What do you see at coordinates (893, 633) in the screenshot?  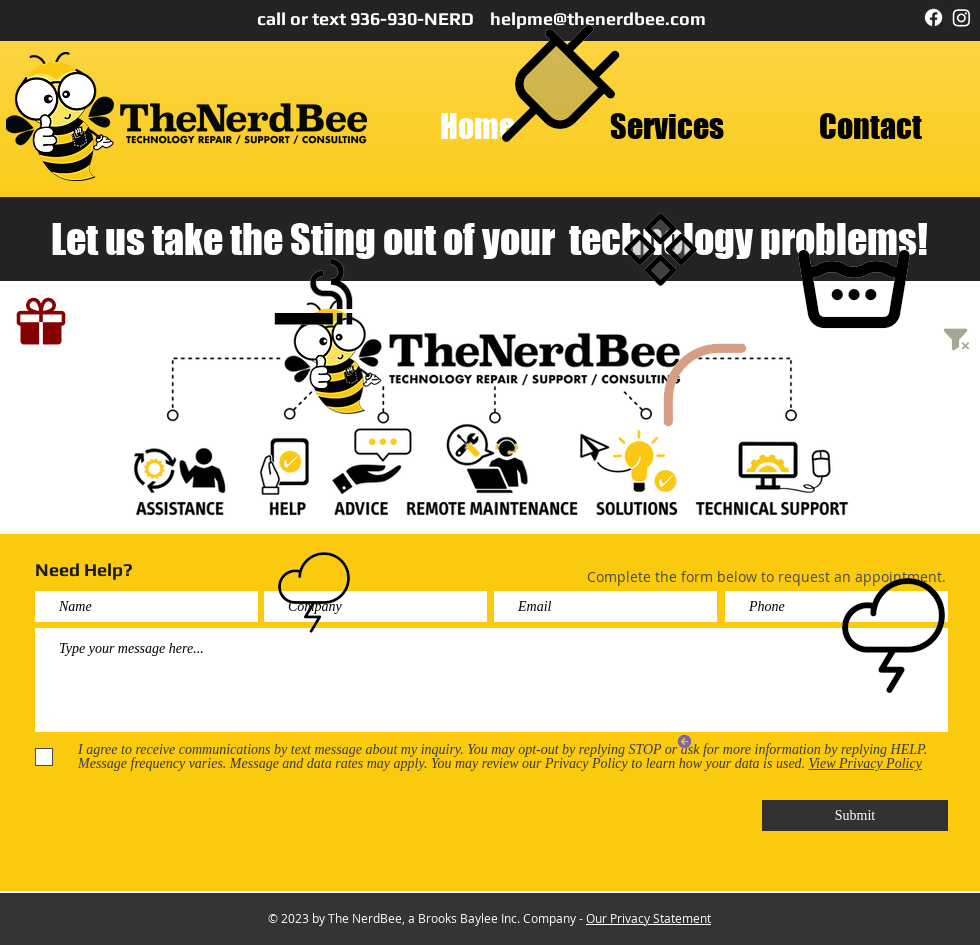 I see `indicates thunderstorm or severe weather conditions` at bounding box center [893, 633].